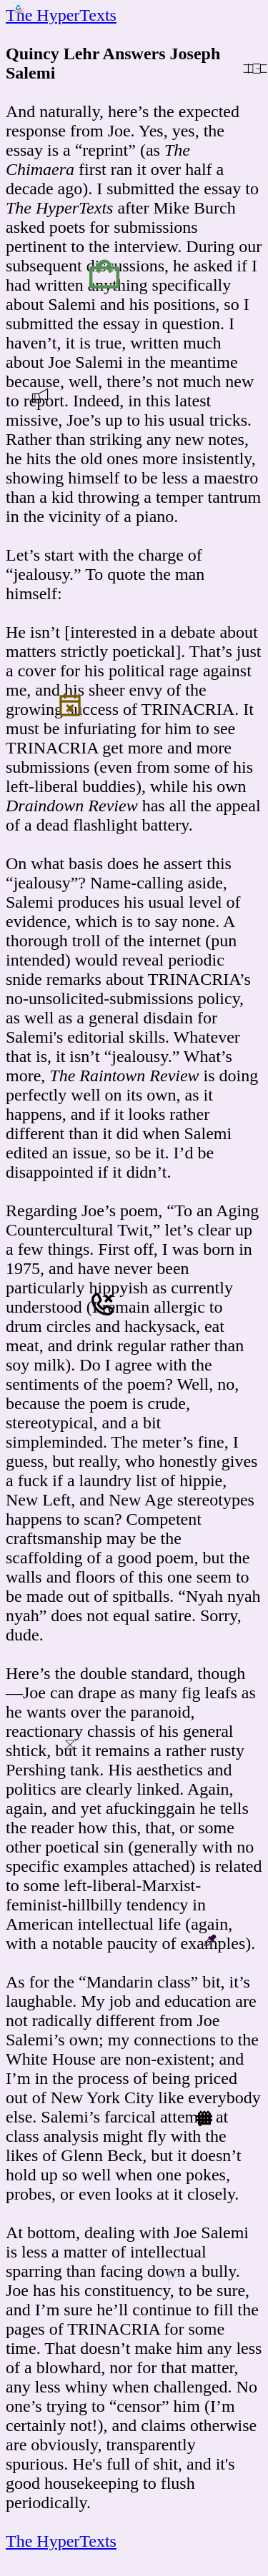  What do you see at coordinates (70, 1745) in the screenshot?
I see `indicates loading or processing in progress` at bounding box center [70, 1745].